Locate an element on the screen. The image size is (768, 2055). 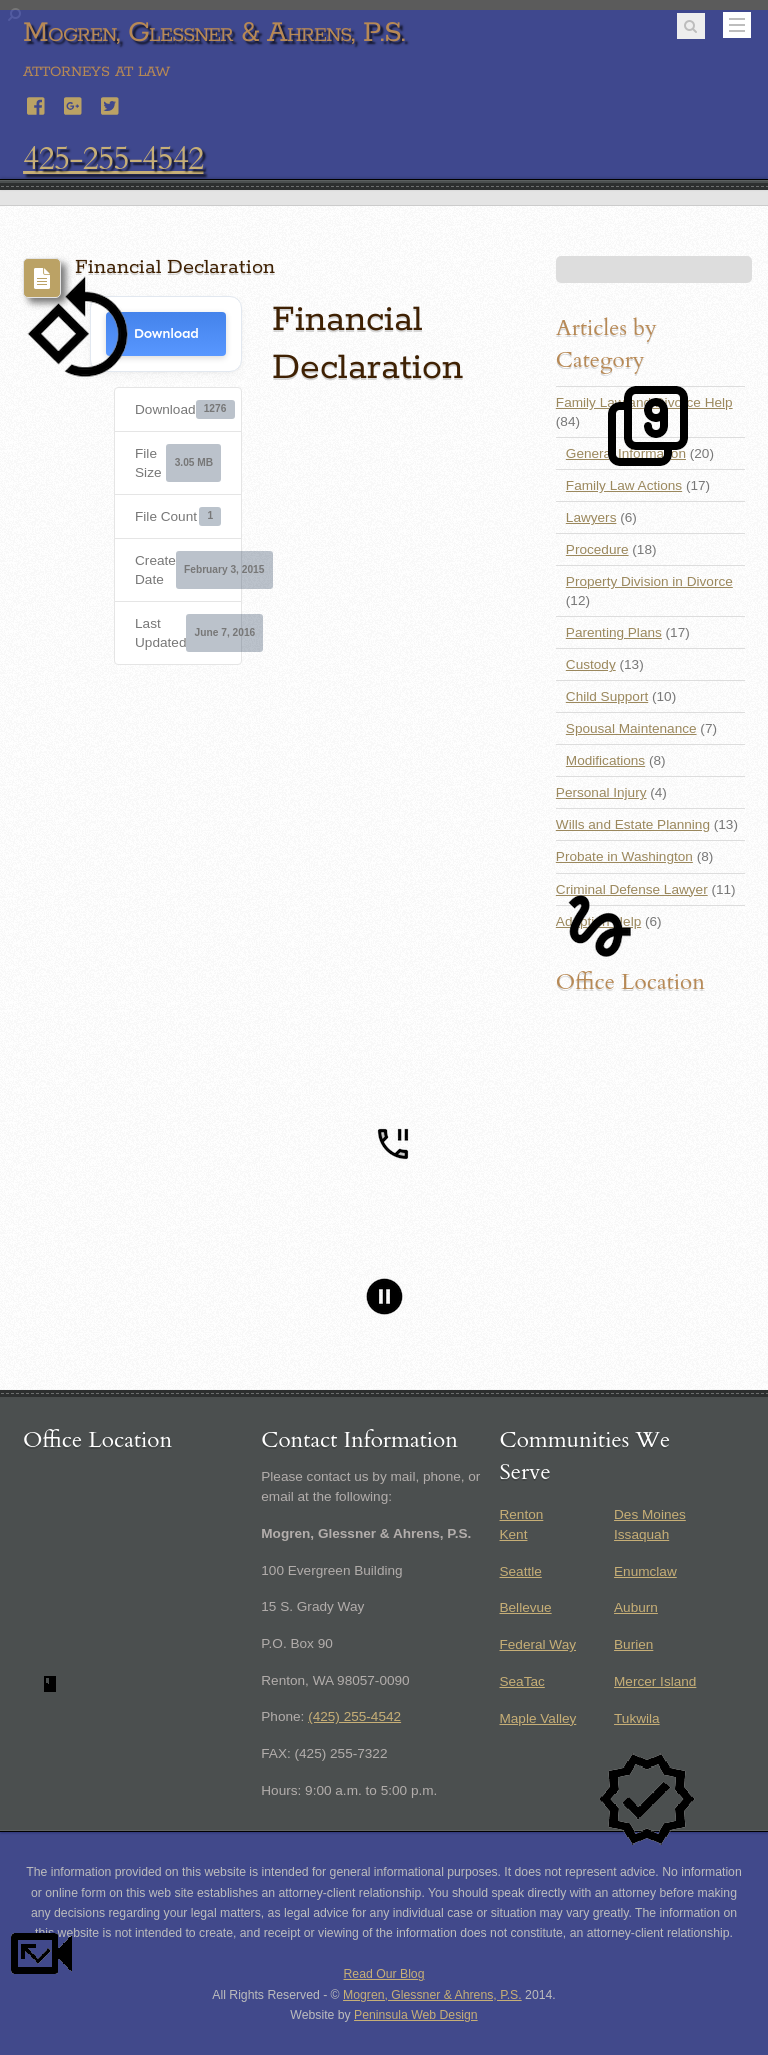
rotate image 90 degrees counterclockwise is located at coordinates (80, 329).